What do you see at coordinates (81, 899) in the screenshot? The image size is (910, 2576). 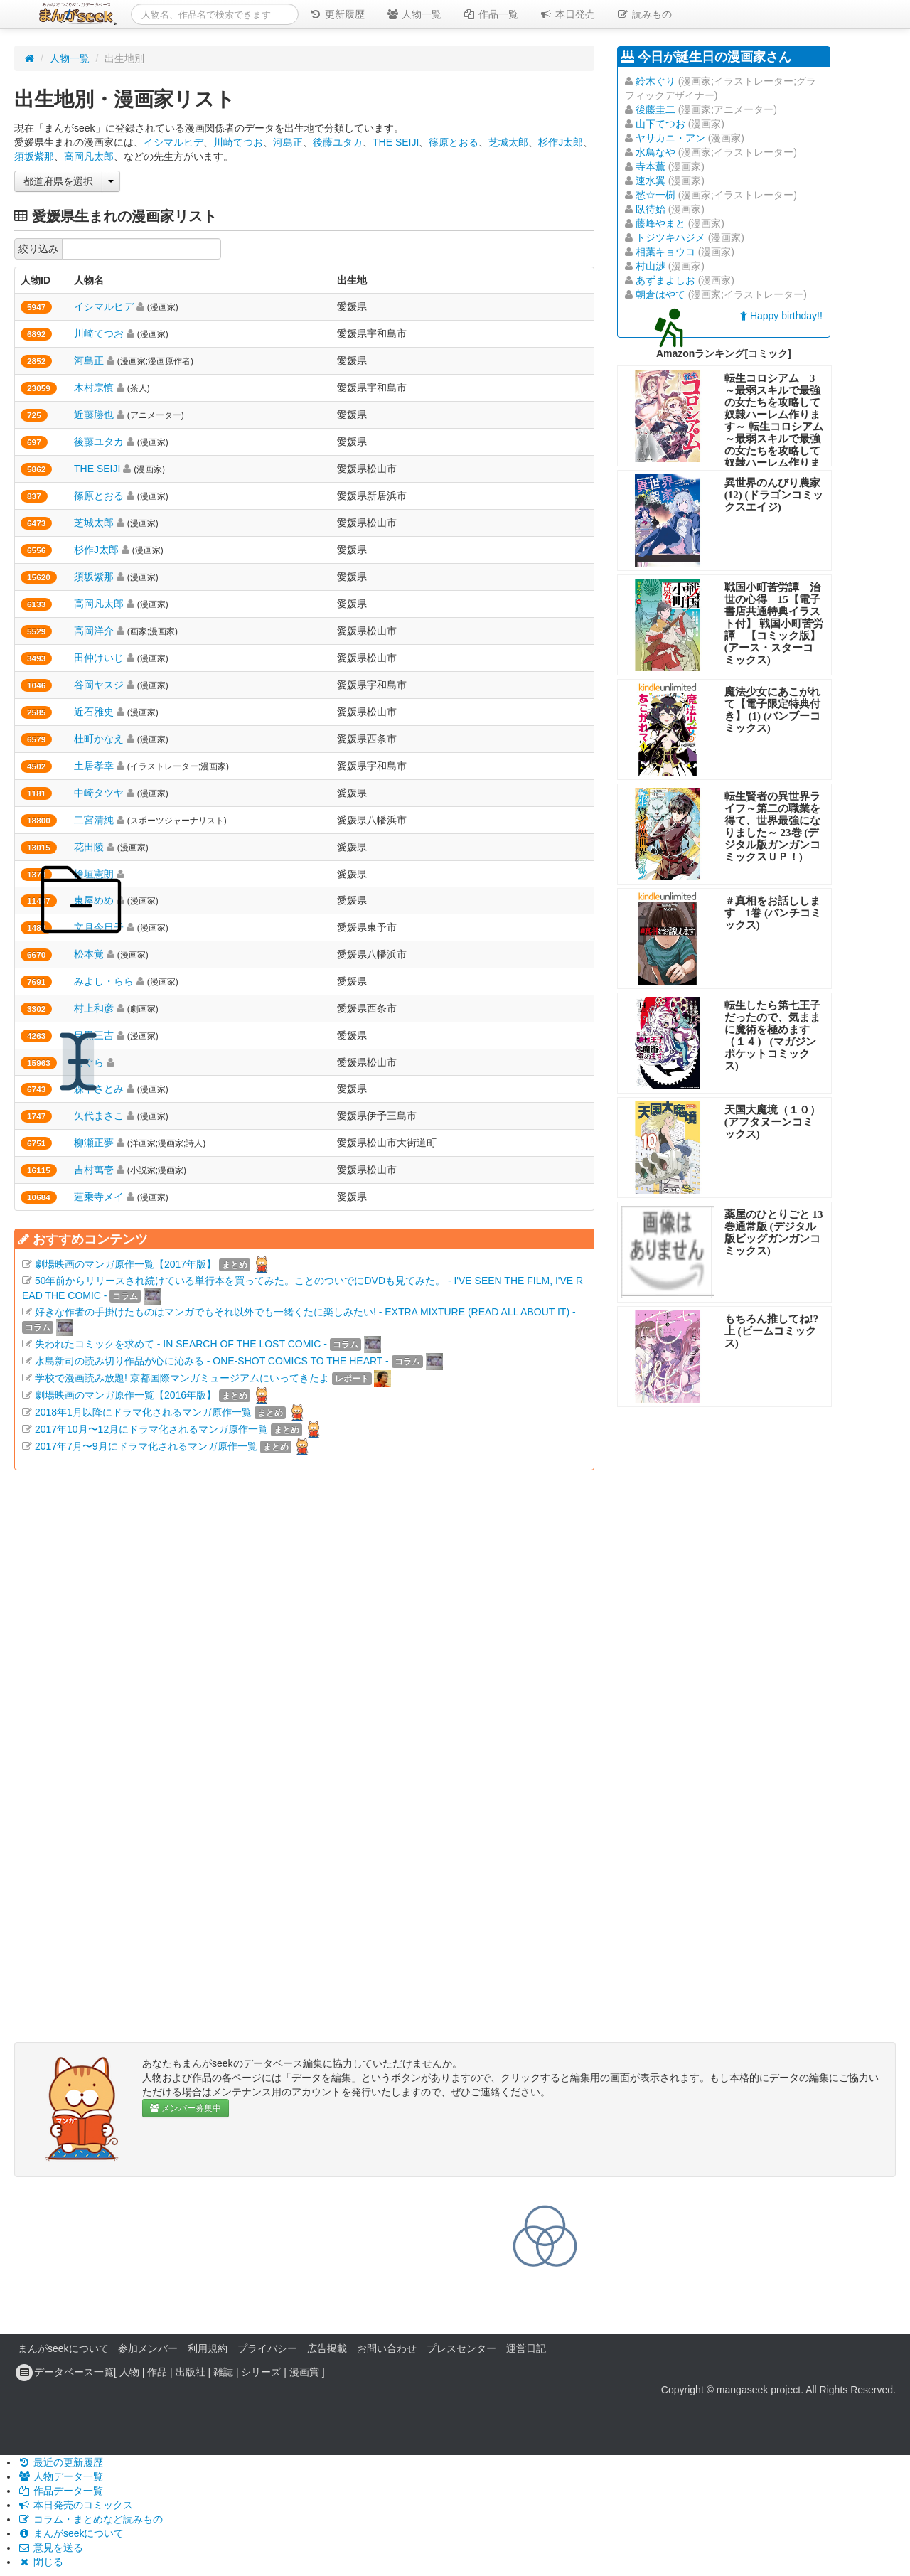 I see `remove a file from this folder` at bounding box center [81, 899].